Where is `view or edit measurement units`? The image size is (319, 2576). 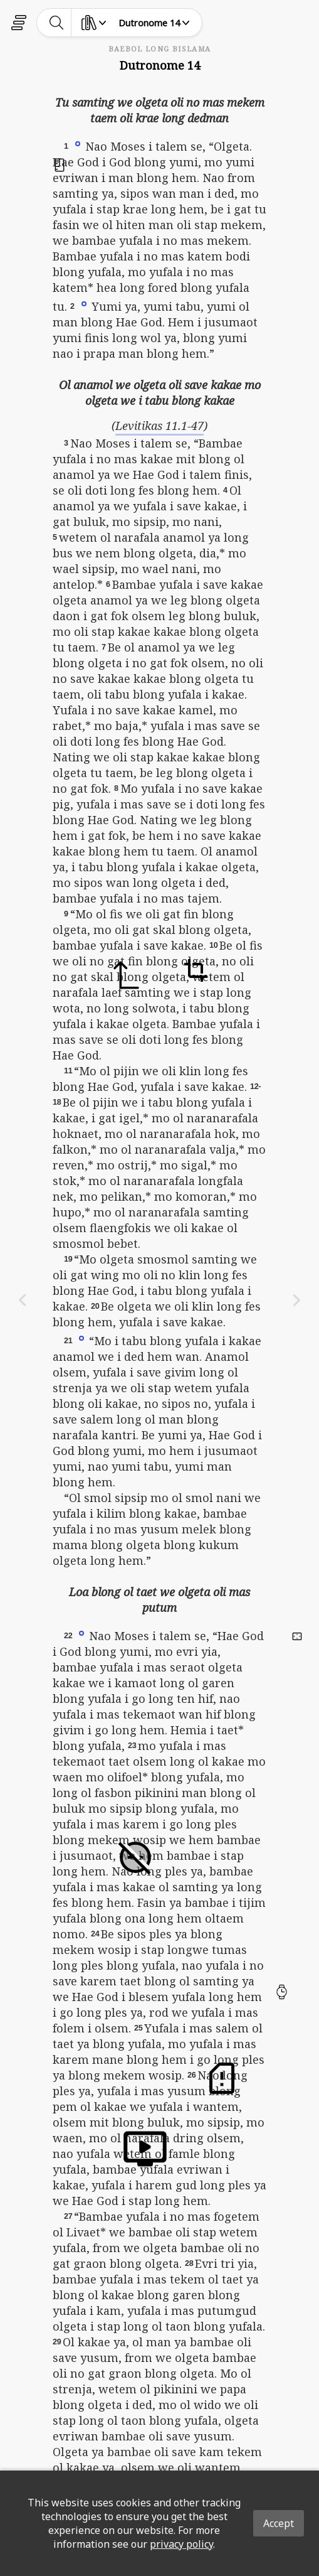 view or edit measurement units is located at coordinates (60, 165).